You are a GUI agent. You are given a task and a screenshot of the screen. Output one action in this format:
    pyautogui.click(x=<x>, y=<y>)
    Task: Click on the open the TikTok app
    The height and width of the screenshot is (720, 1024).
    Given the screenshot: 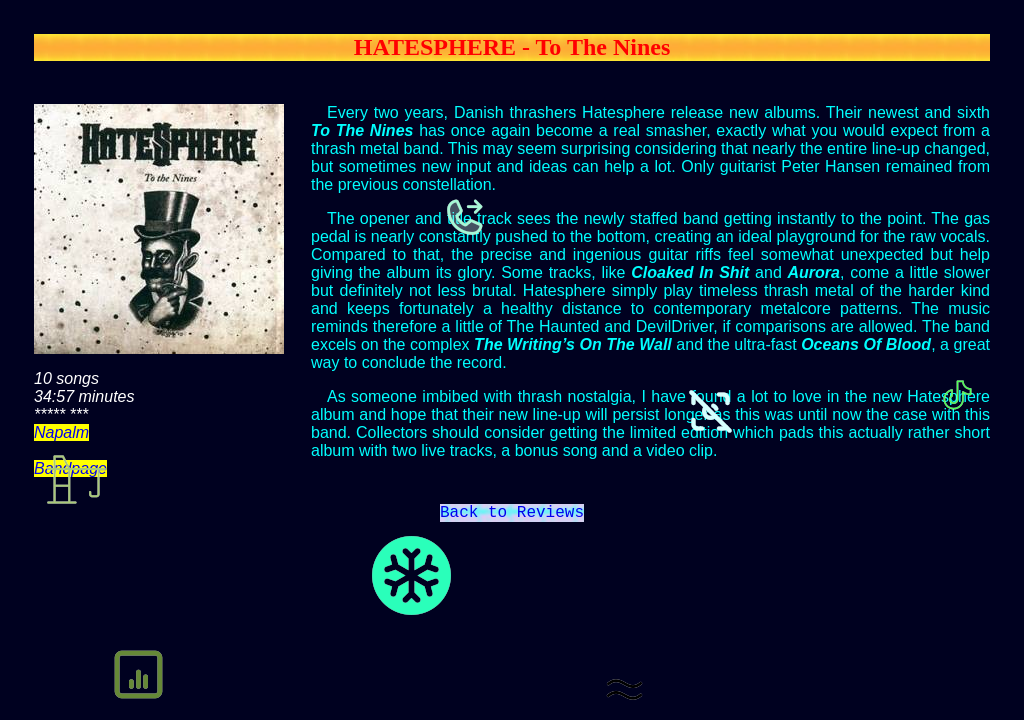 What is the action you would take?
    pyautogui.click(x=957, y=395)
    